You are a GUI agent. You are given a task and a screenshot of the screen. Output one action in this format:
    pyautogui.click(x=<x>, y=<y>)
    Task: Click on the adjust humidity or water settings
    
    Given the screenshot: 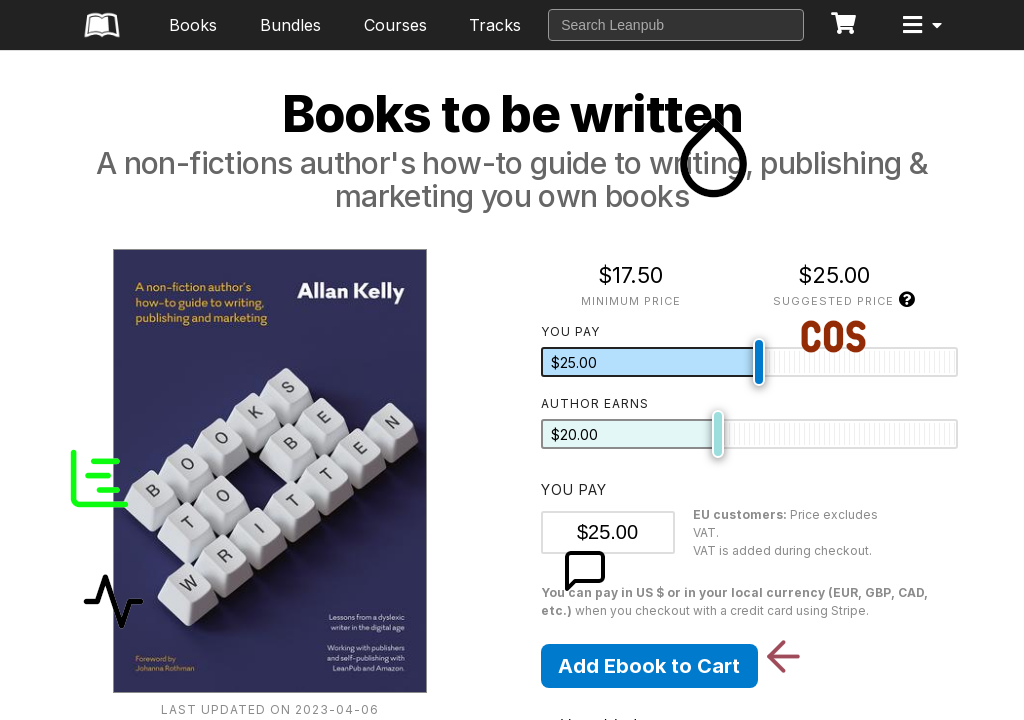 What is the action you would take?
    pyautogui.click(x=713, y=156)
    